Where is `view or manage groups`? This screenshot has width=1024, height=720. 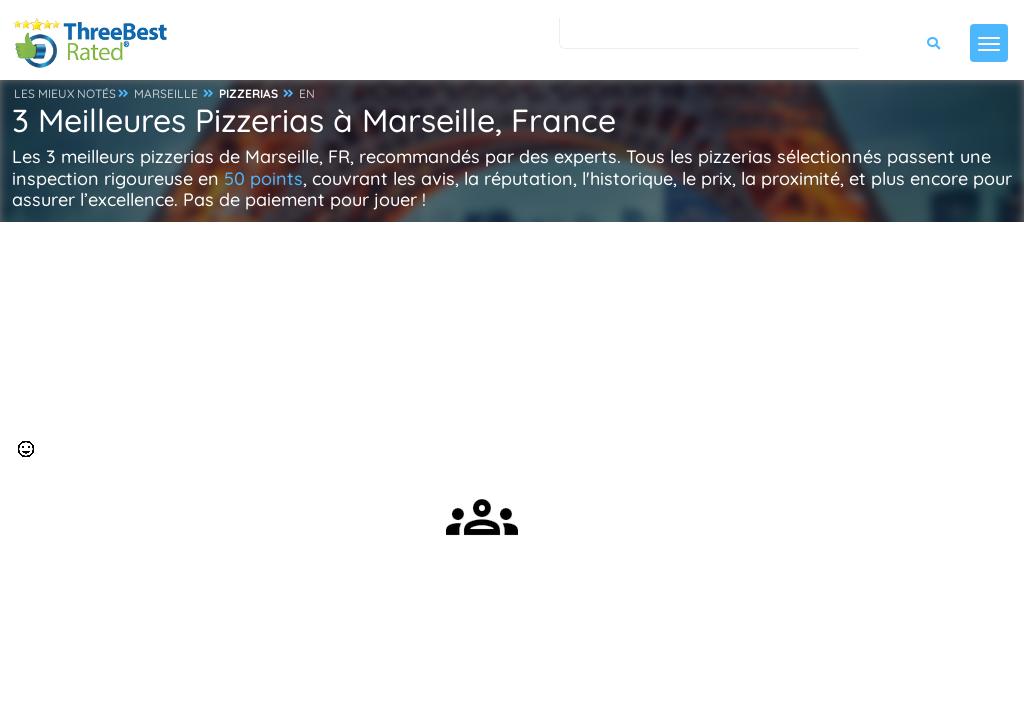 view or manage groups is located at coordinates (482, 517).